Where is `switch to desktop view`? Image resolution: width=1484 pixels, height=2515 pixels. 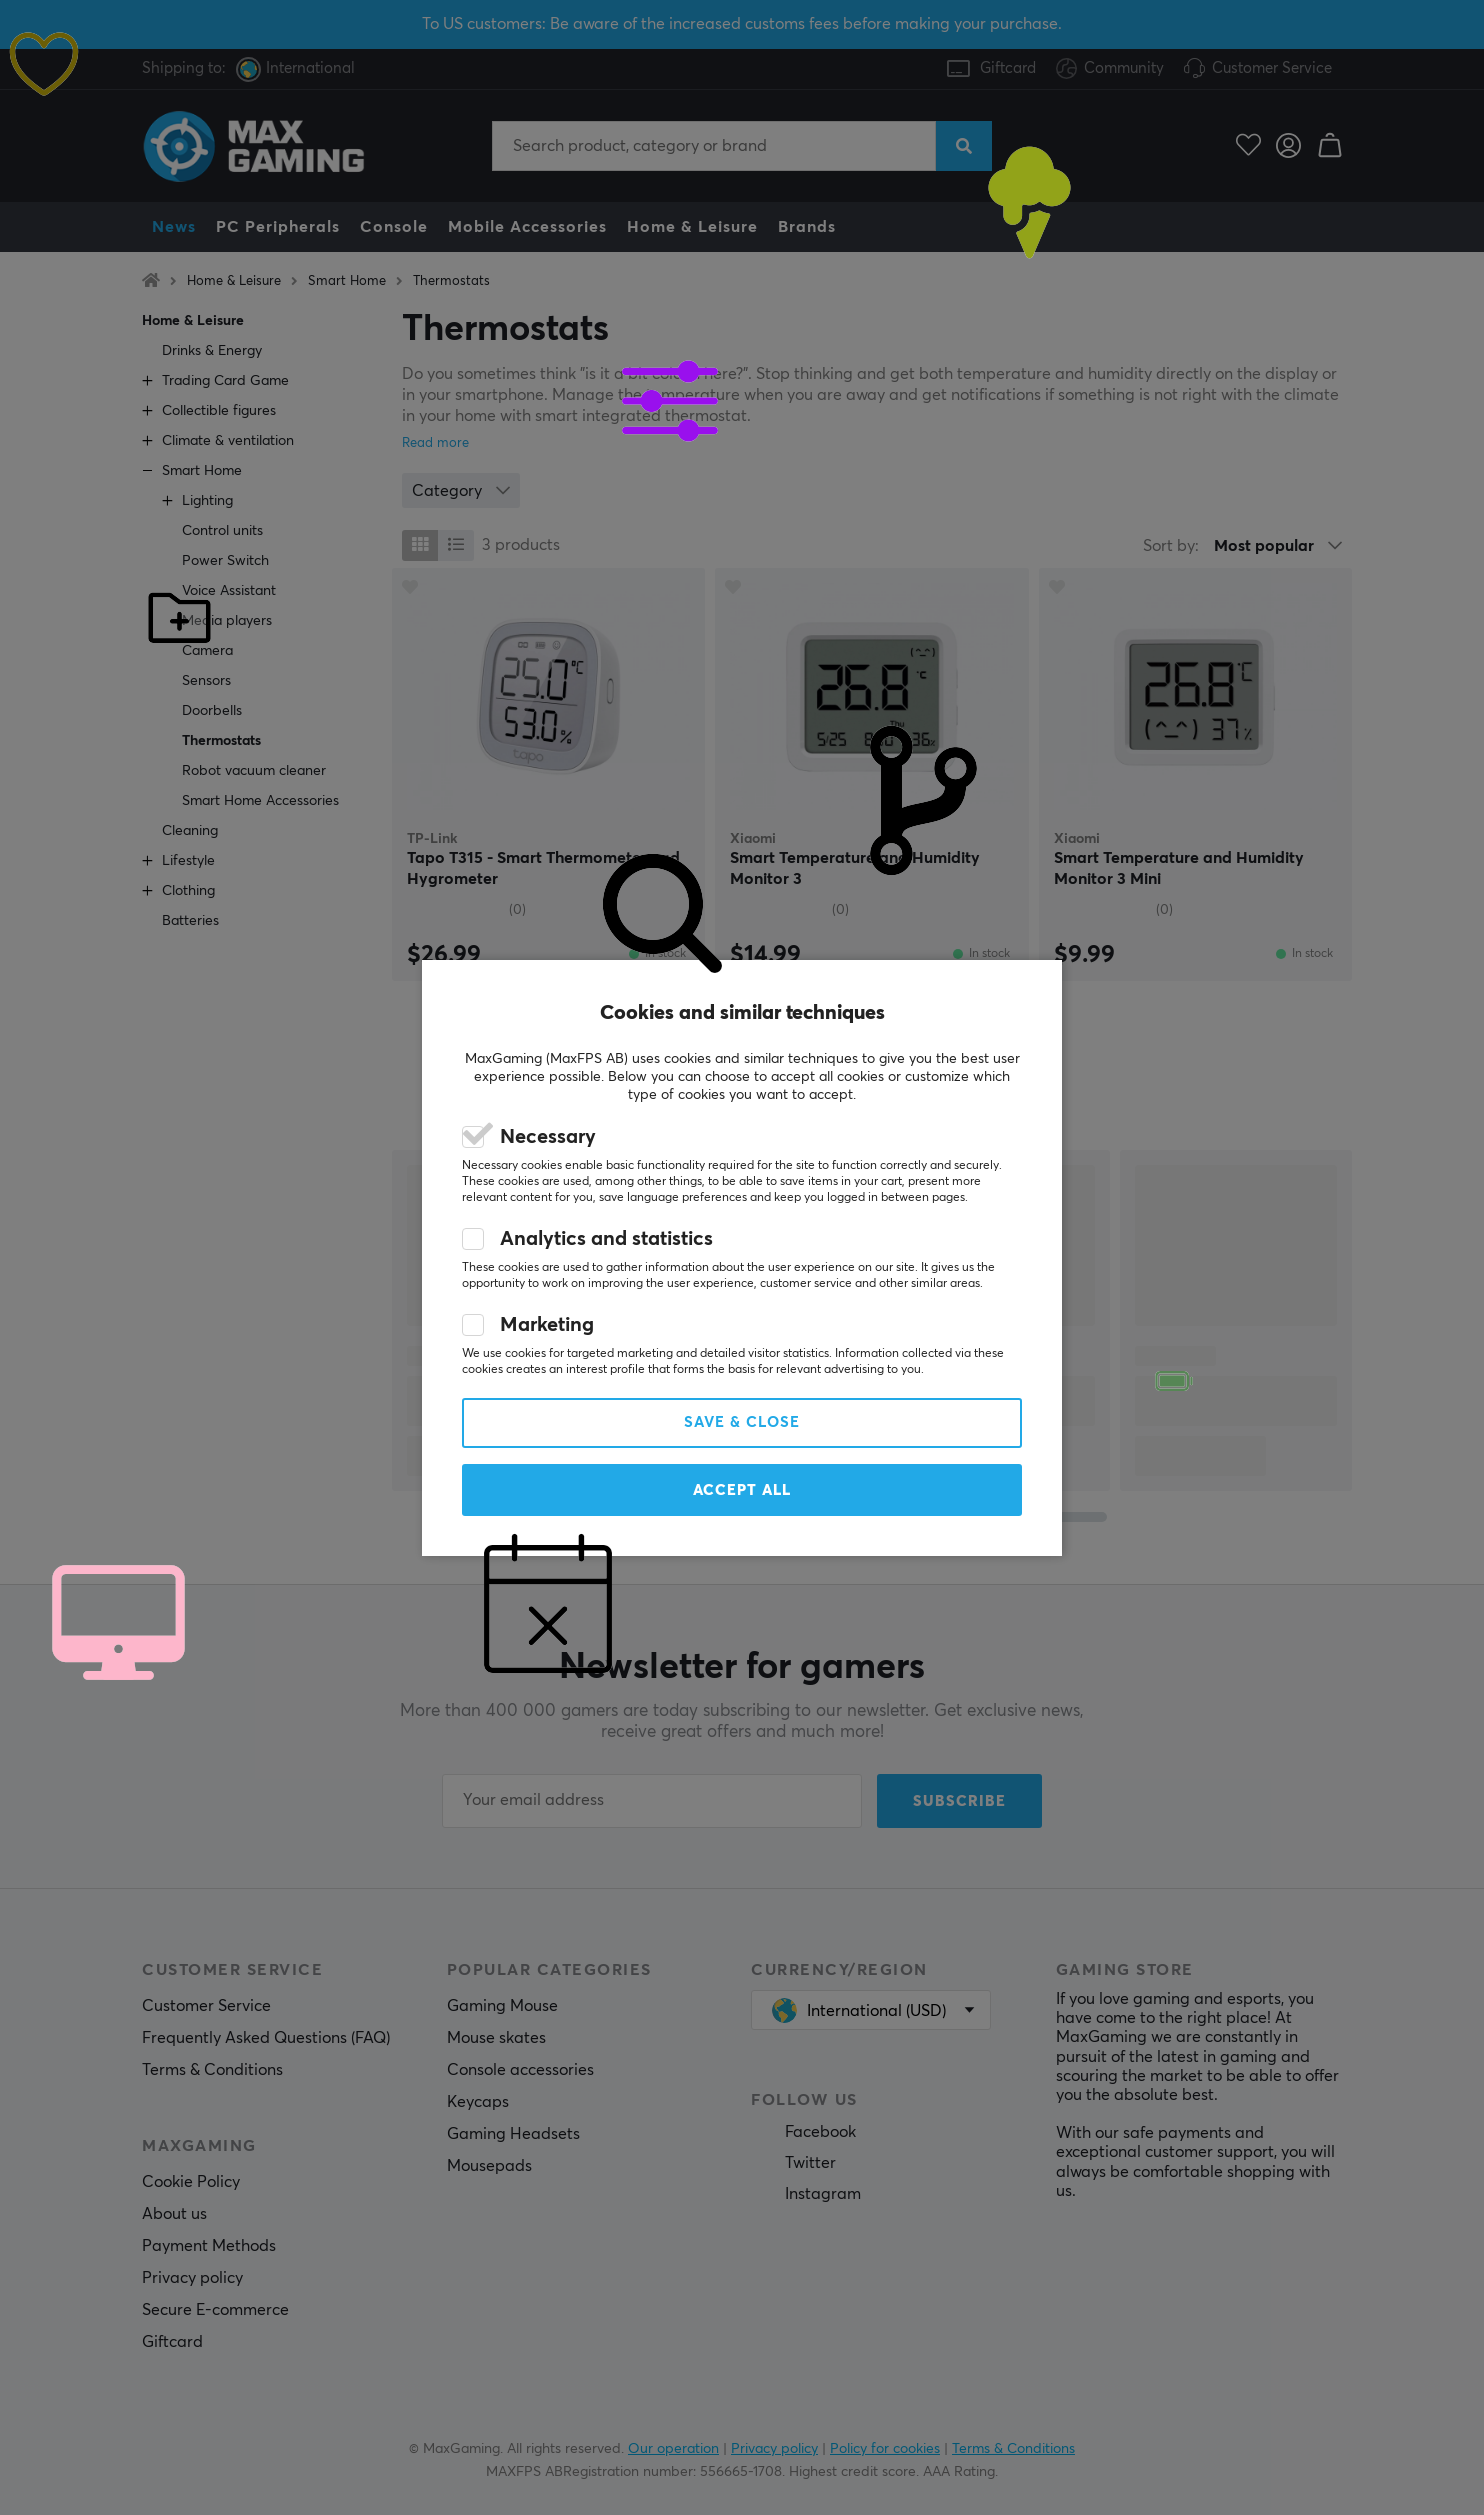
switch to desktop view is located at coordinates (118, 1622).